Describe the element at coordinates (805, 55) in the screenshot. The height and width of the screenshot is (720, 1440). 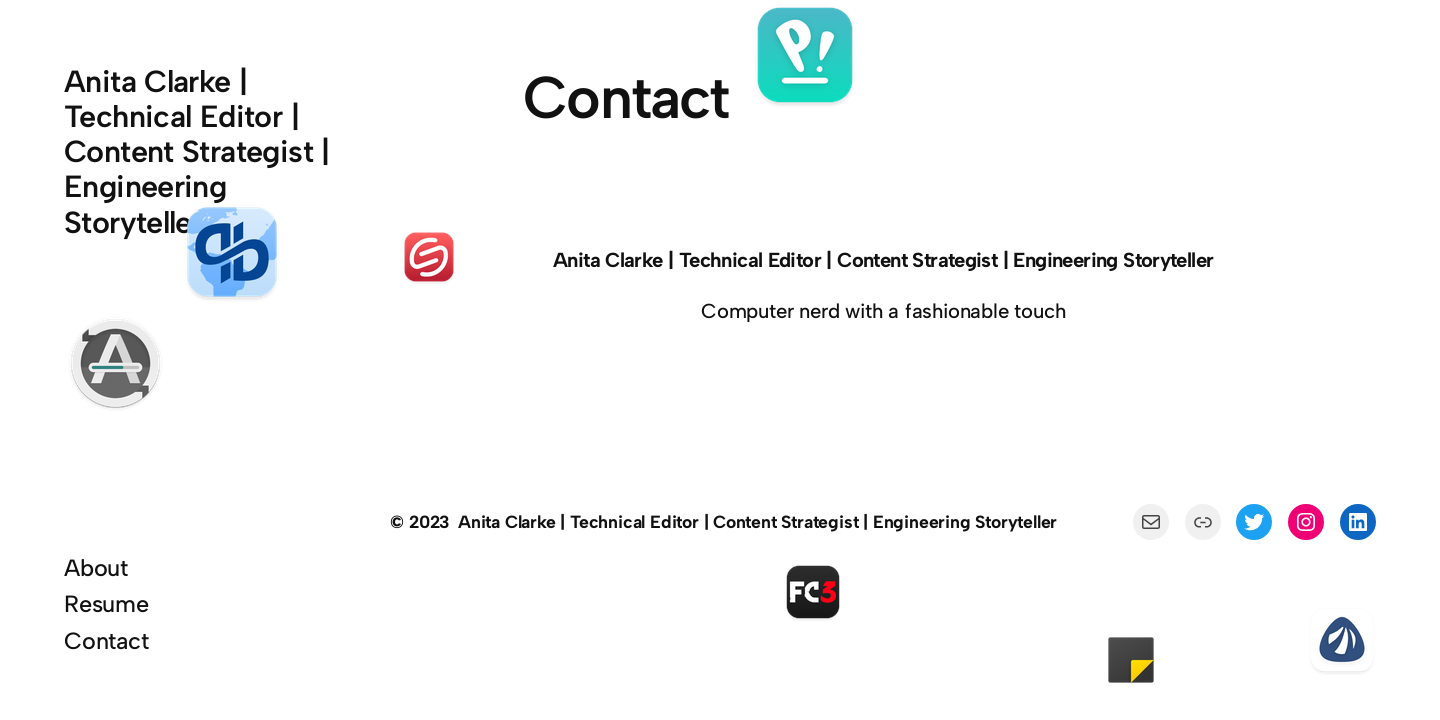
I see `launch Pop!_OS application` at that location.